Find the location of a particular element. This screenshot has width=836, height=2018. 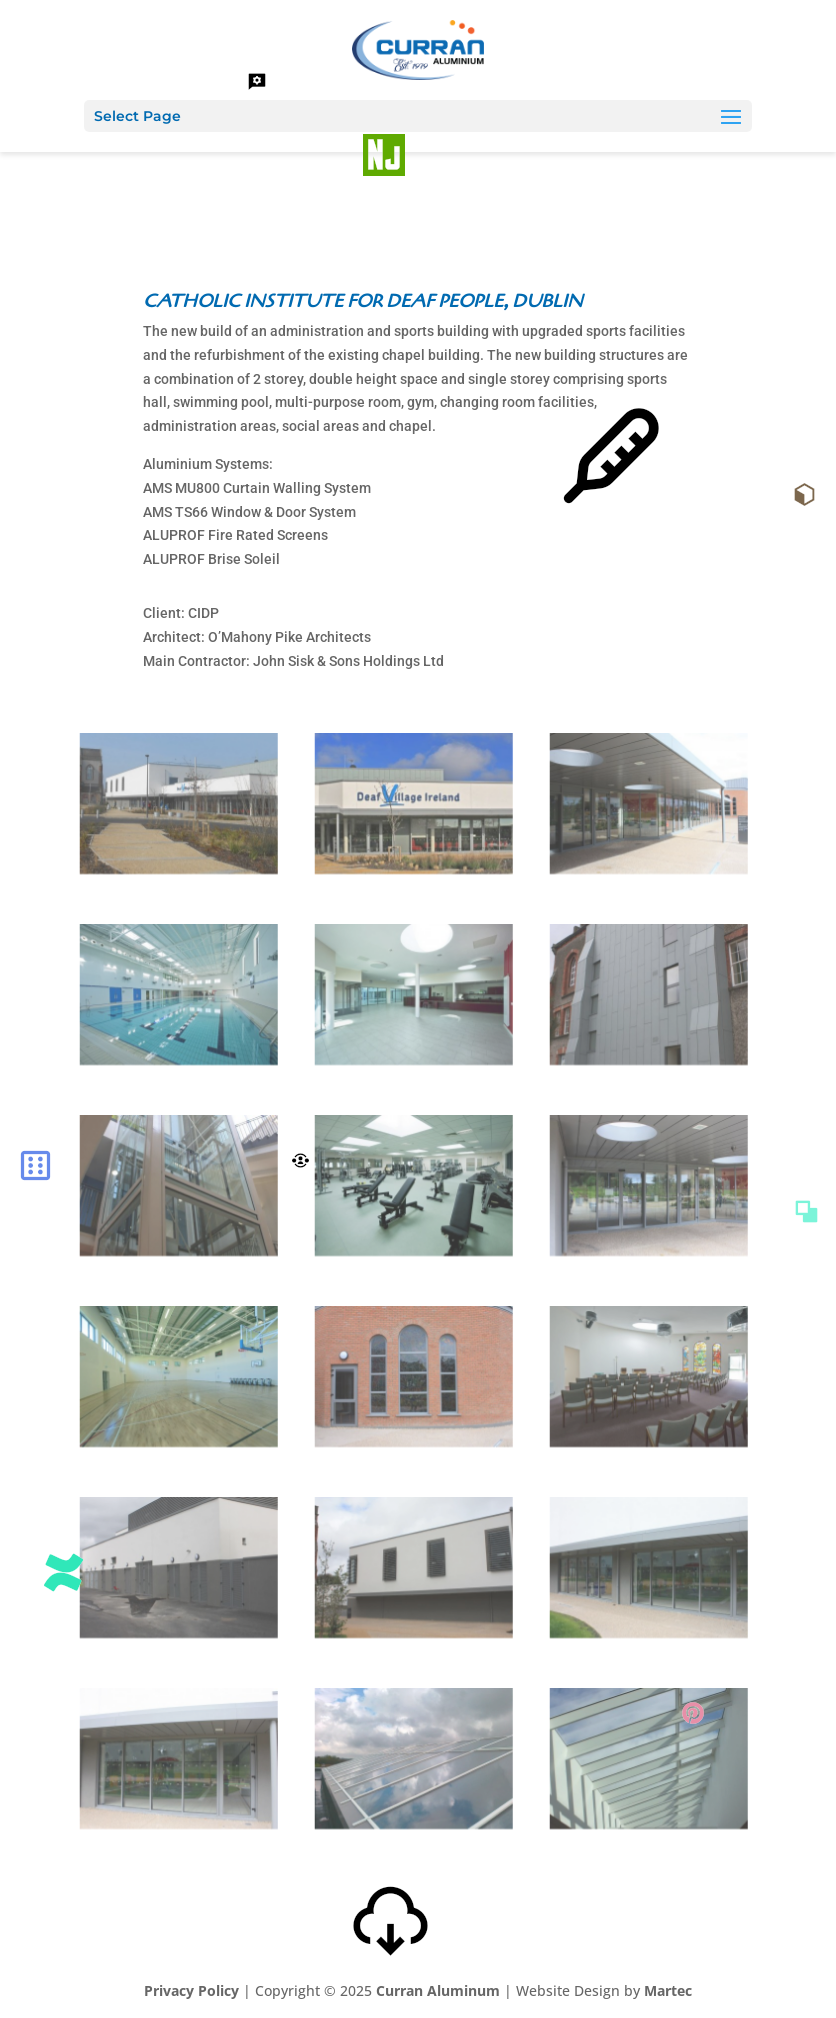

open 3d modeling or design tools is located at coordinates (804, 494).